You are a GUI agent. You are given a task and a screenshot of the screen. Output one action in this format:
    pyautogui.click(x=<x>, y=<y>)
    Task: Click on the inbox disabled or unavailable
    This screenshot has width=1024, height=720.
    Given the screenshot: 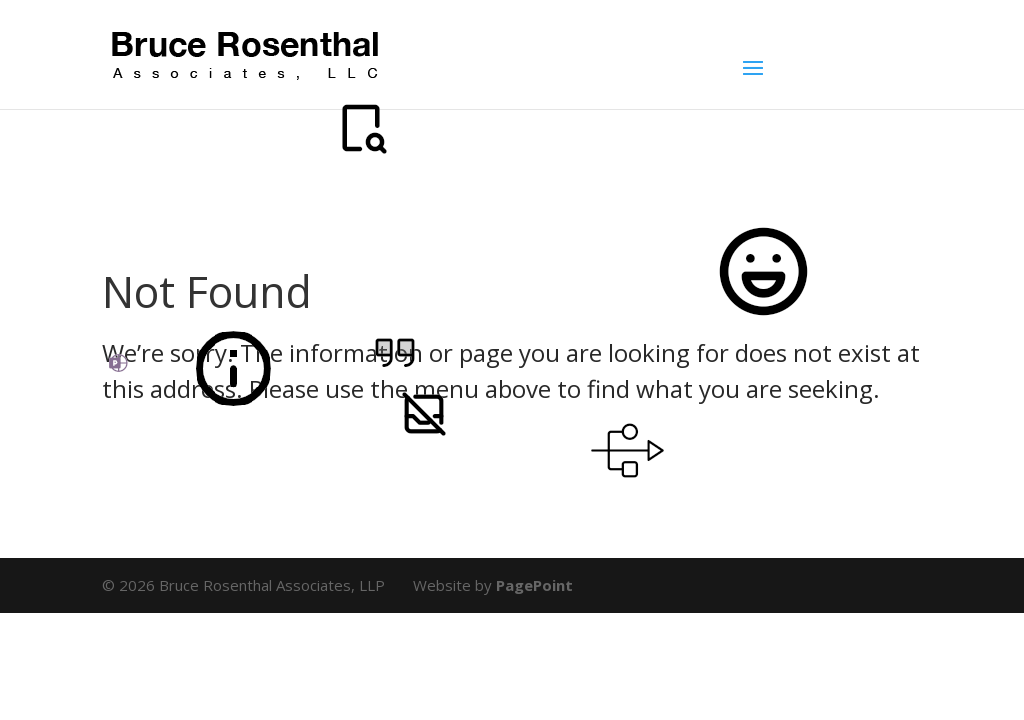 What is the action you would take?
    pyautogui.click(x=424, y=414)
    